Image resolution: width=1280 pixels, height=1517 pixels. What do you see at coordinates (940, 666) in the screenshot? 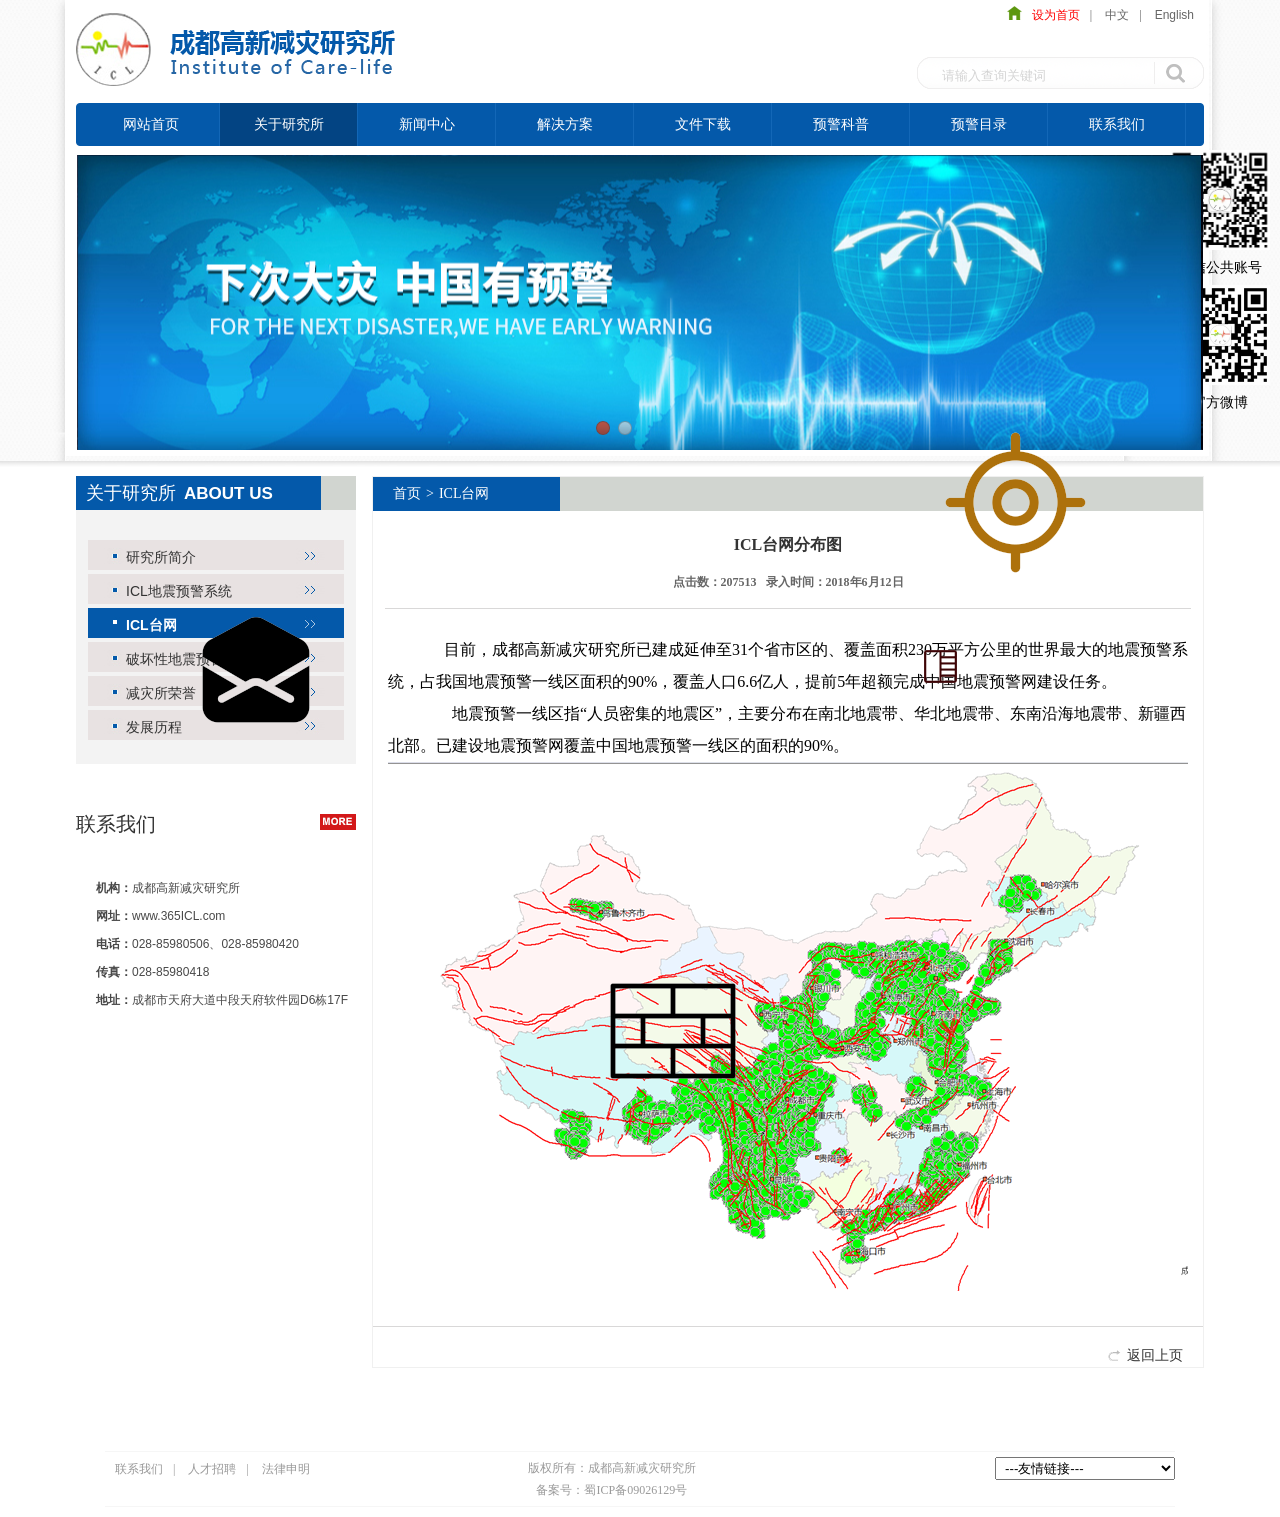
I see `toggle half-screen or split view mode` at bounding box center [940, 666].